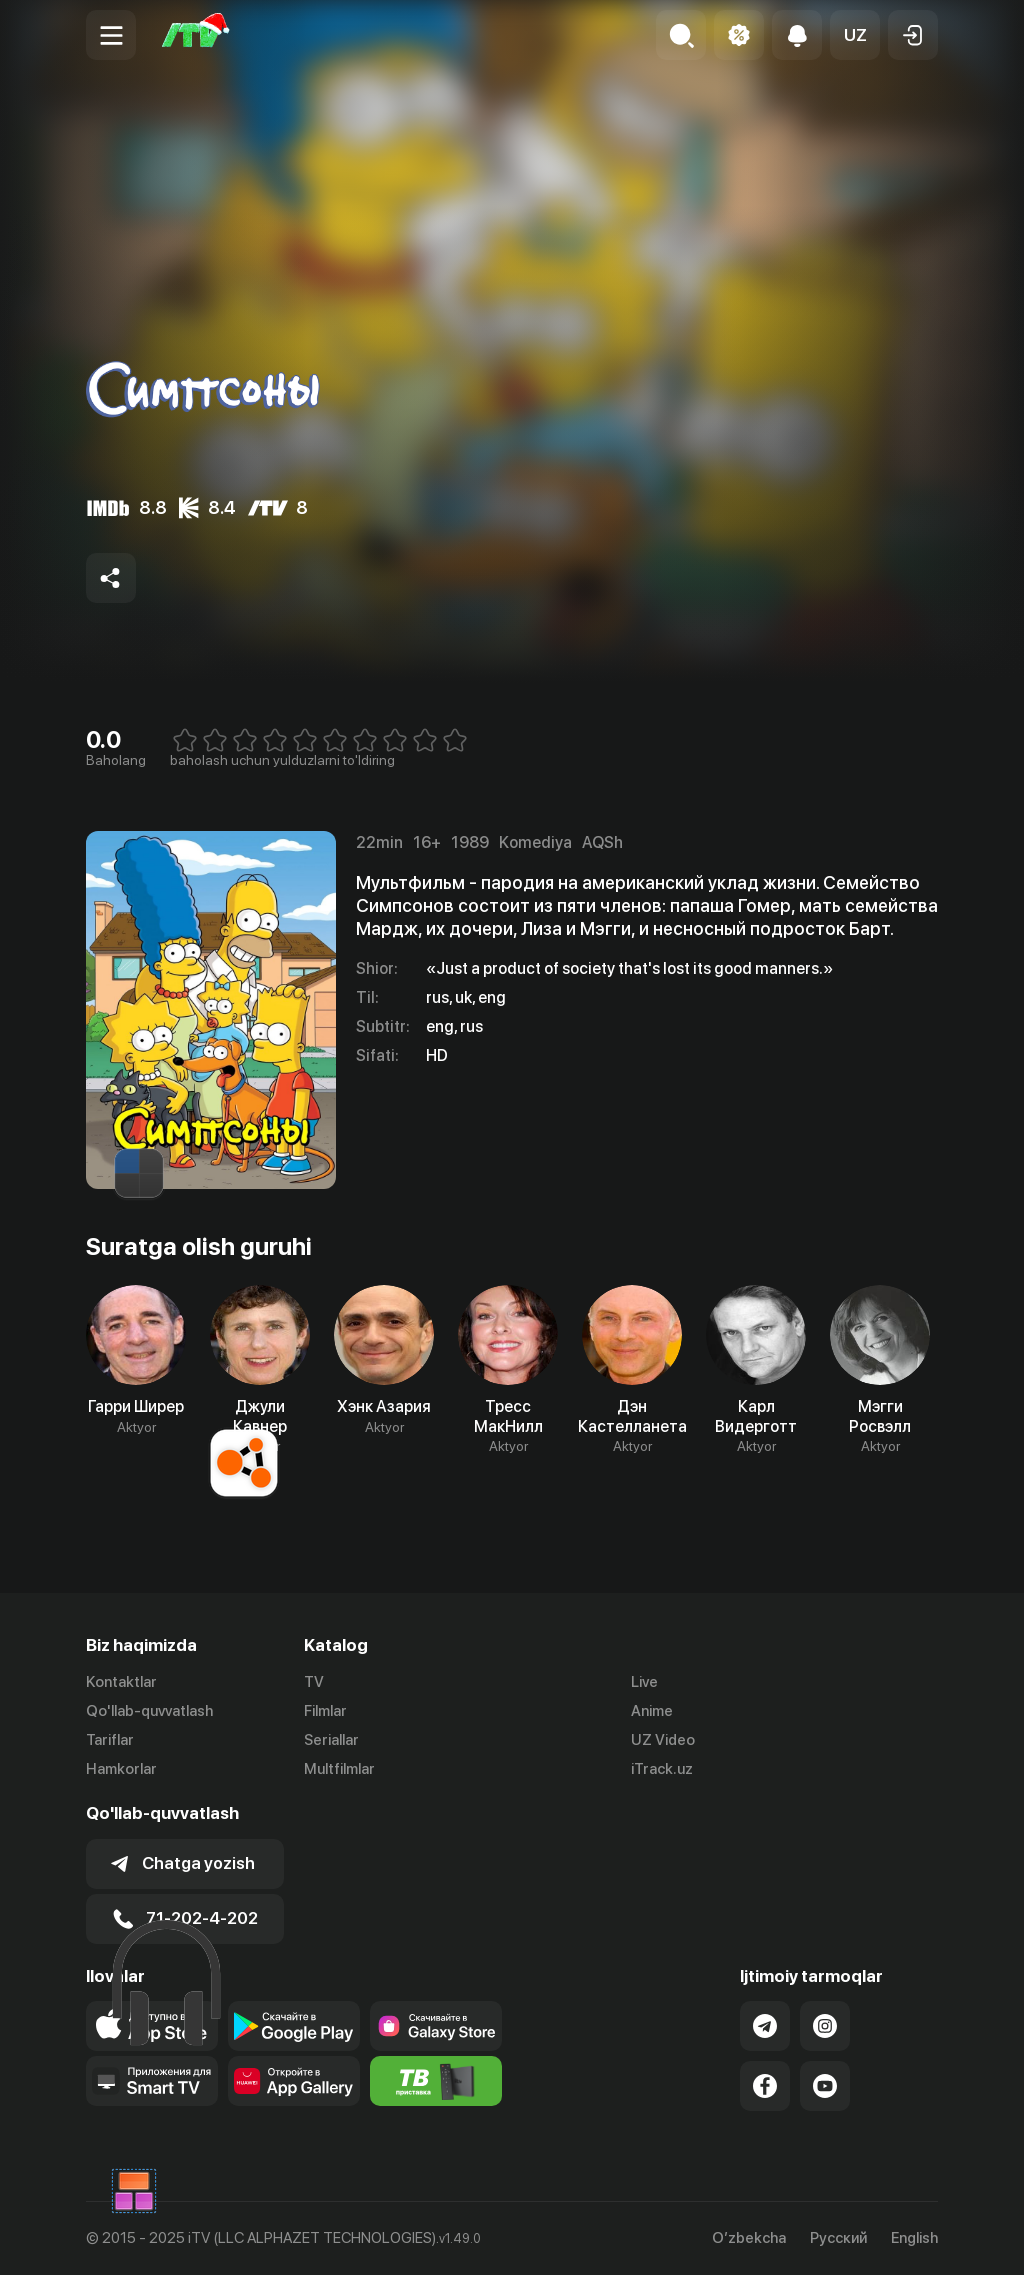 Image resolution: width=1024 pixels, height=2275 pixels. Describe the element at coordinates (166, 1982) in the screenshot. I see `audio output set to headphones` at that location.